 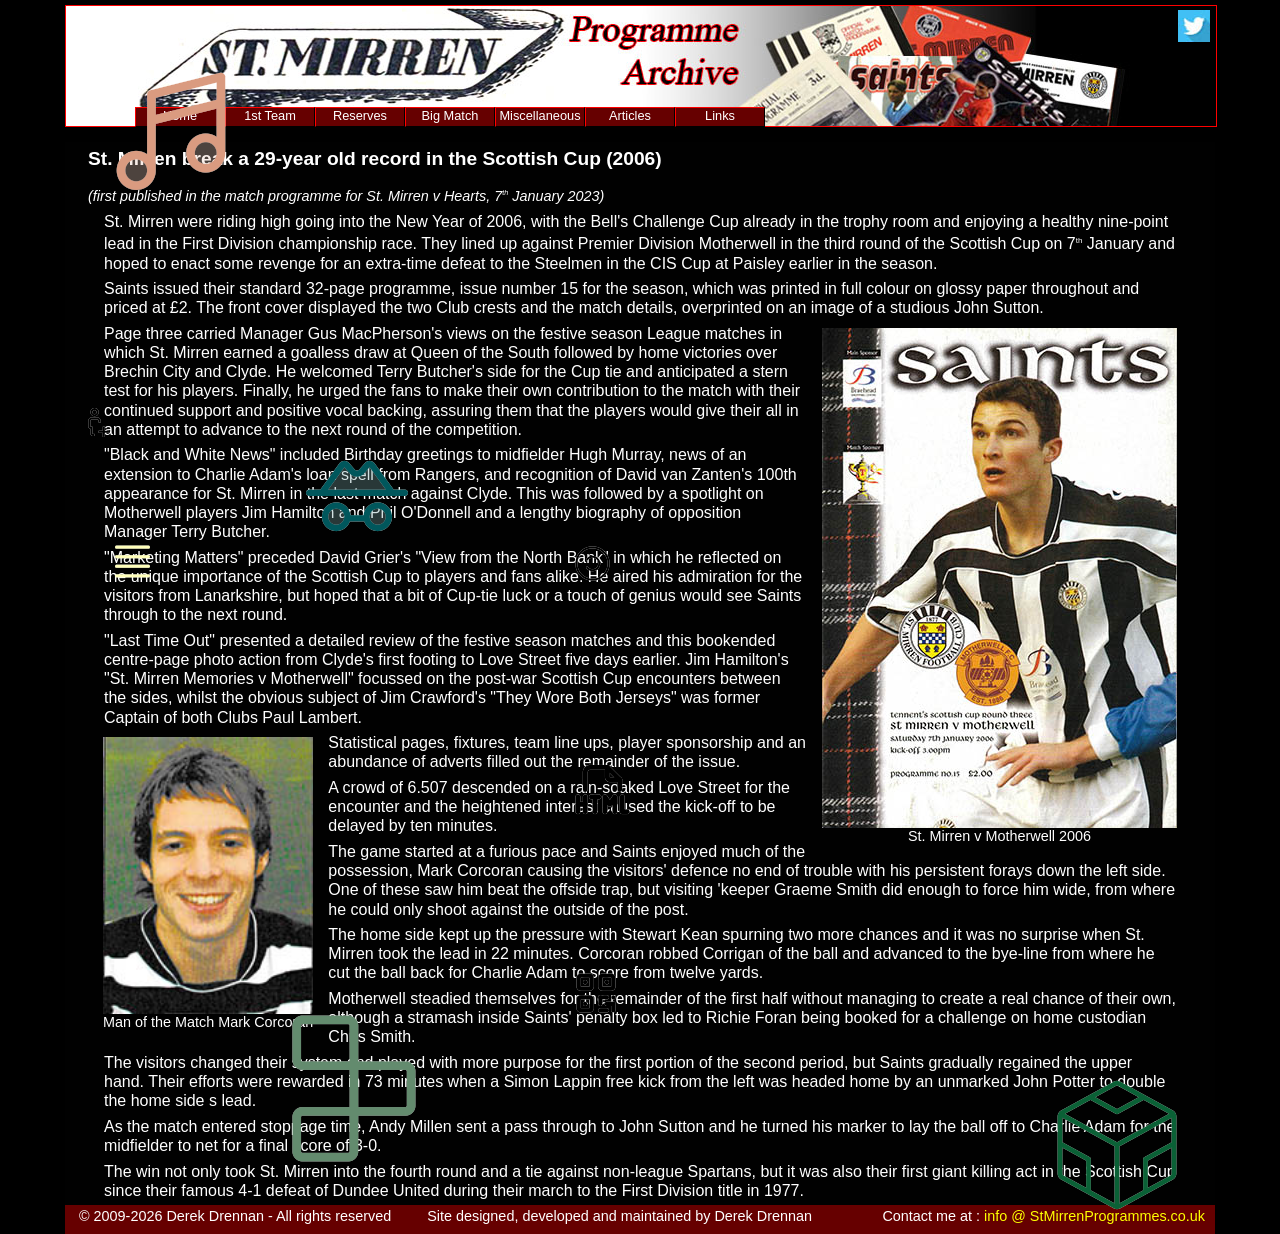 What do you see at coordinates (602, 789) in the screenshot?
I see `indicates an HTML file type` at bounding box center [602, 789].